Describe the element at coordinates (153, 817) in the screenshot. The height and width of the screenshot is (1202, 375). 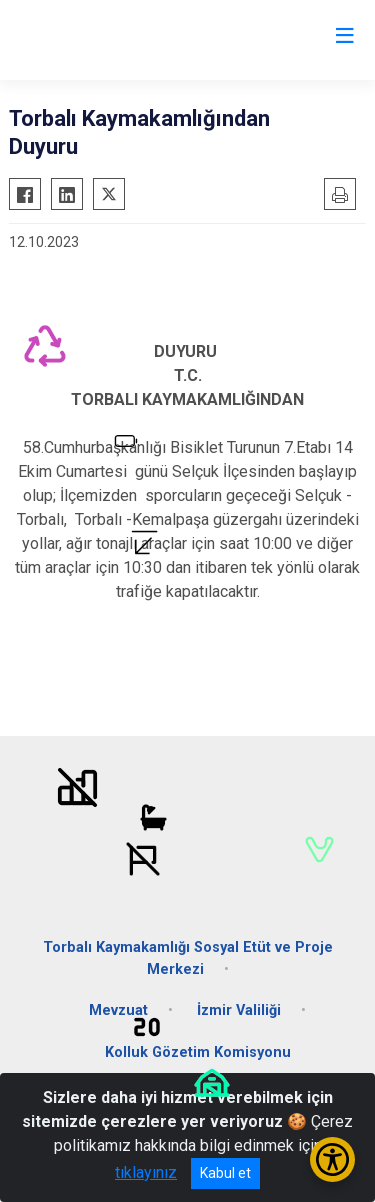
I see `indicates bathroom amenities available` at that location.